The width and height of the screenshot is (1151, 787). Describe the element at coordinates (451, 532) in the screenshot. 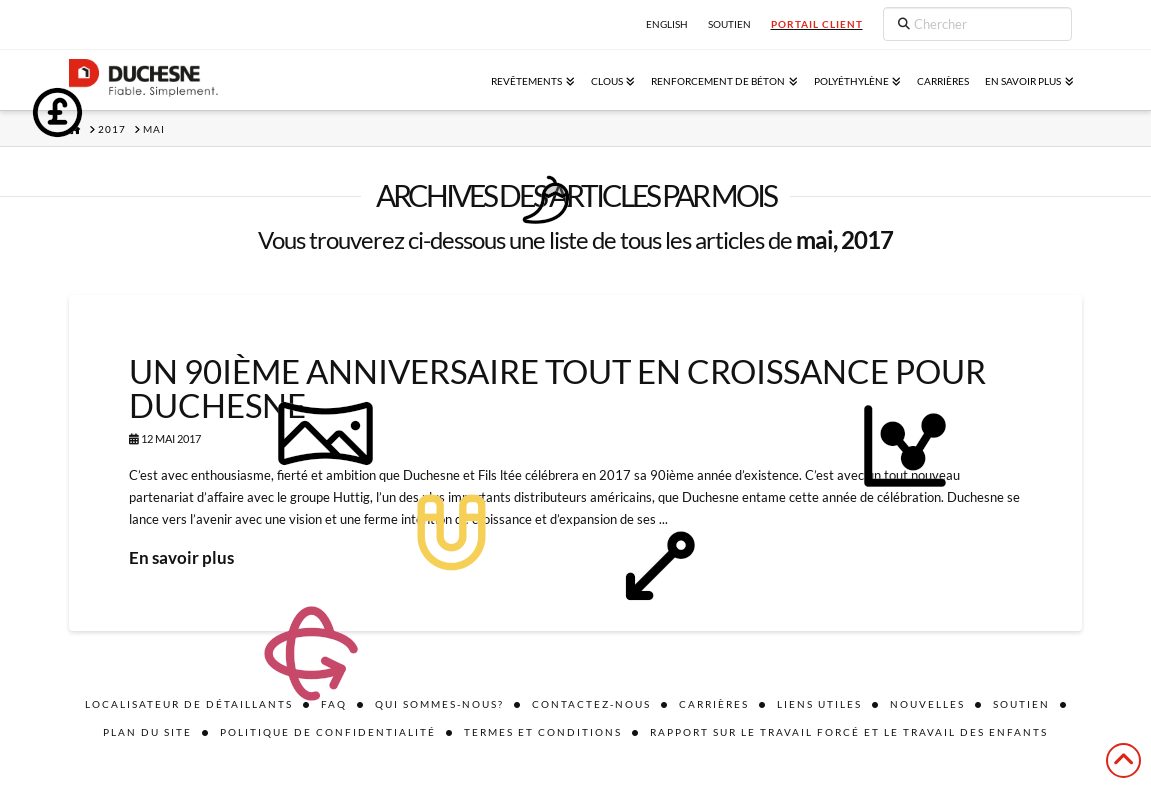

I see `attract or pull related items together` at that location.